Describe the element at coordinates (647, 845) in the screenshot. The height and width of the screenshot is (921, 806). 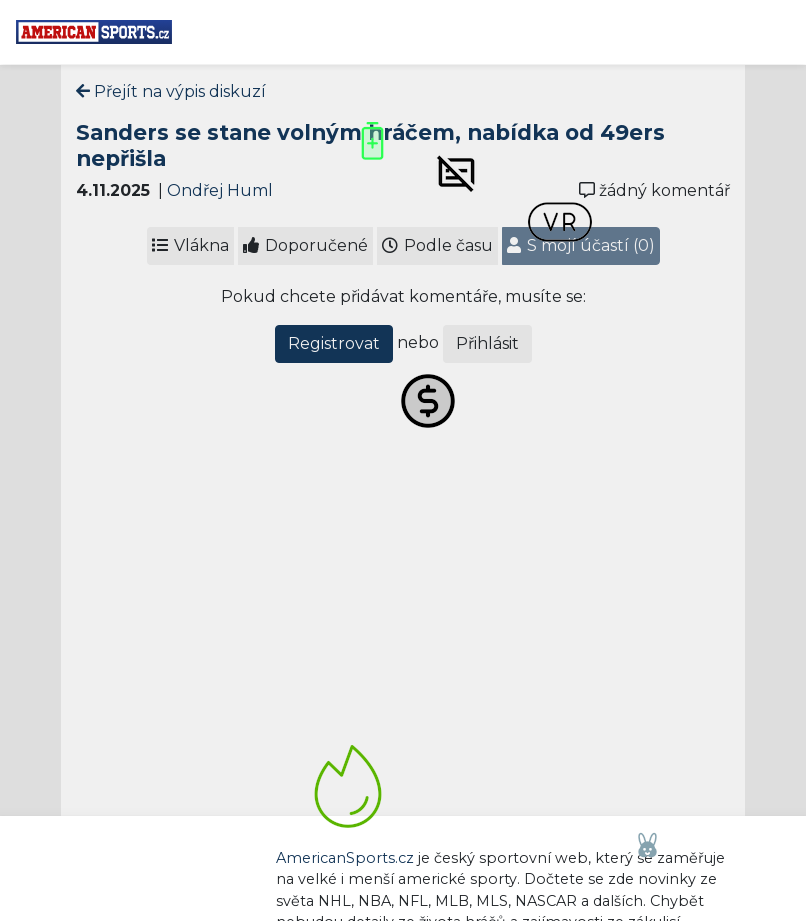
I see `access pet or animal-related features` at that location.